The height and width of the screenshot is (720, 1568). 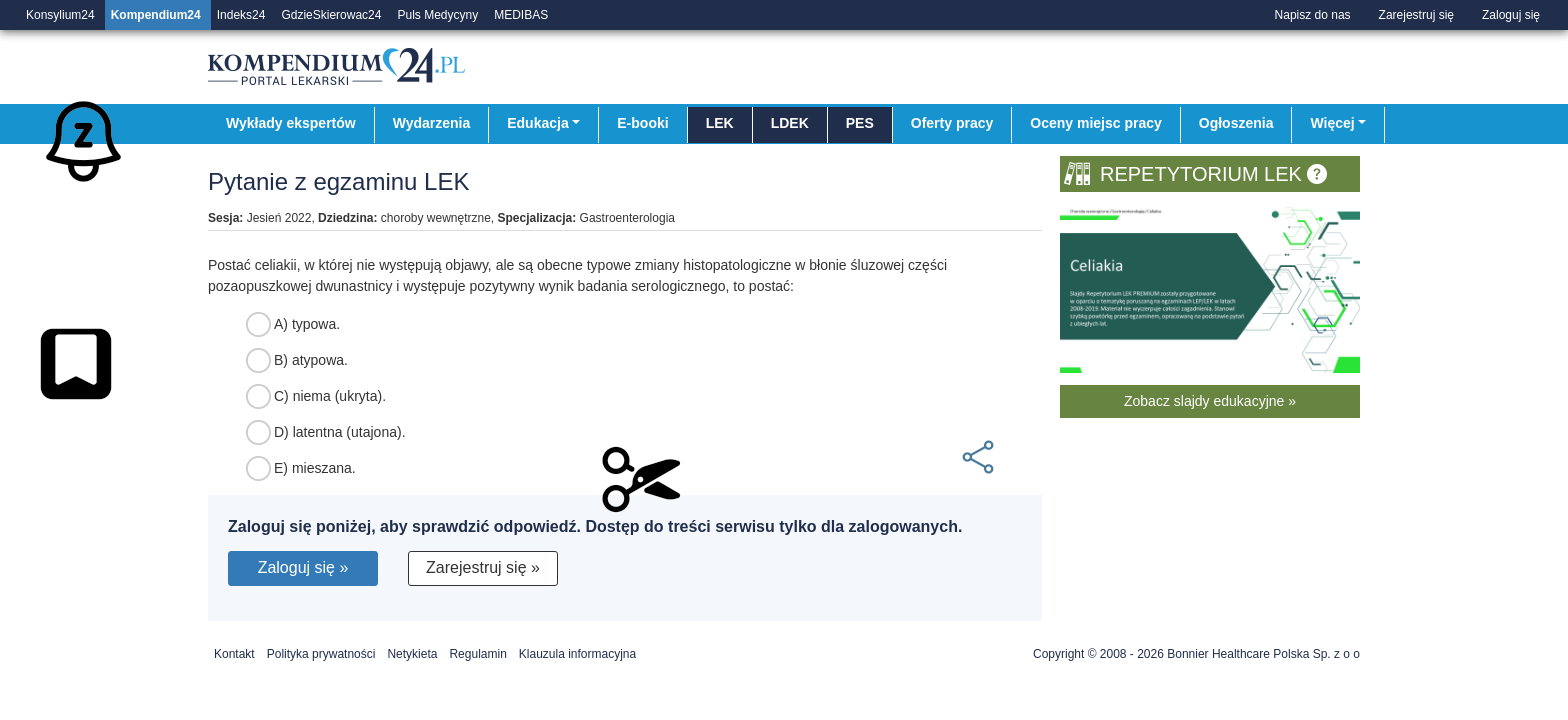 I want to click on share content with others, so click(x=978, y=457).